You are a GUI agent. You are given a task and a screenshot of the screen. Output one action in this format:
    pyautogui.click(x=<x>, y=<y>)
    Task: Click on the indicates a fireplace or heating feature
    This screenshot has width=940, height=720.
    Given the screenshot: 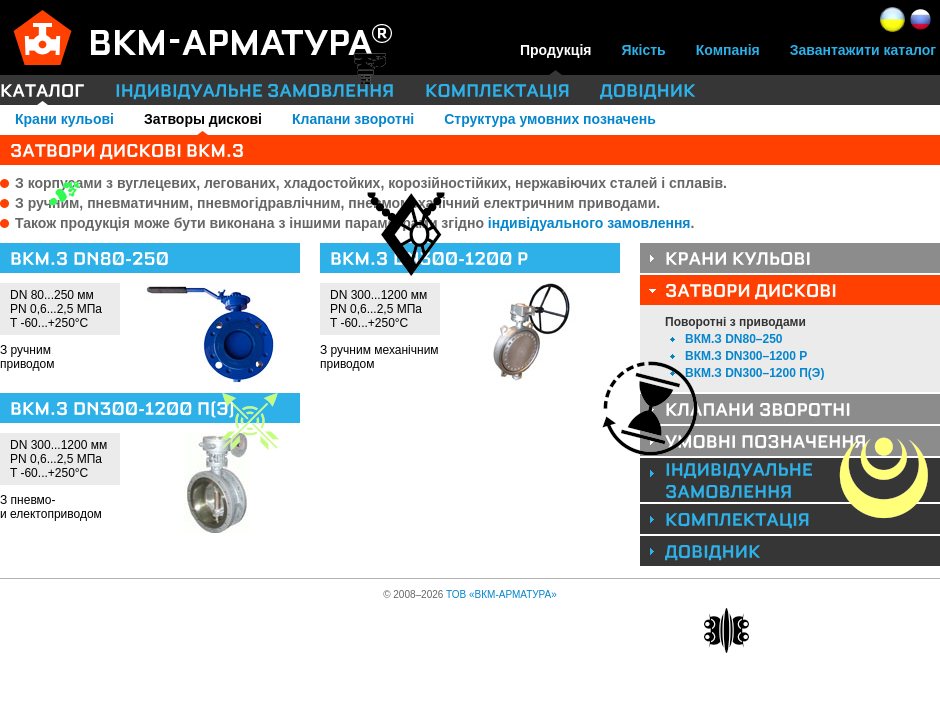 What is the action you would take?
    pyautogui.click(x=370, y=69)
    